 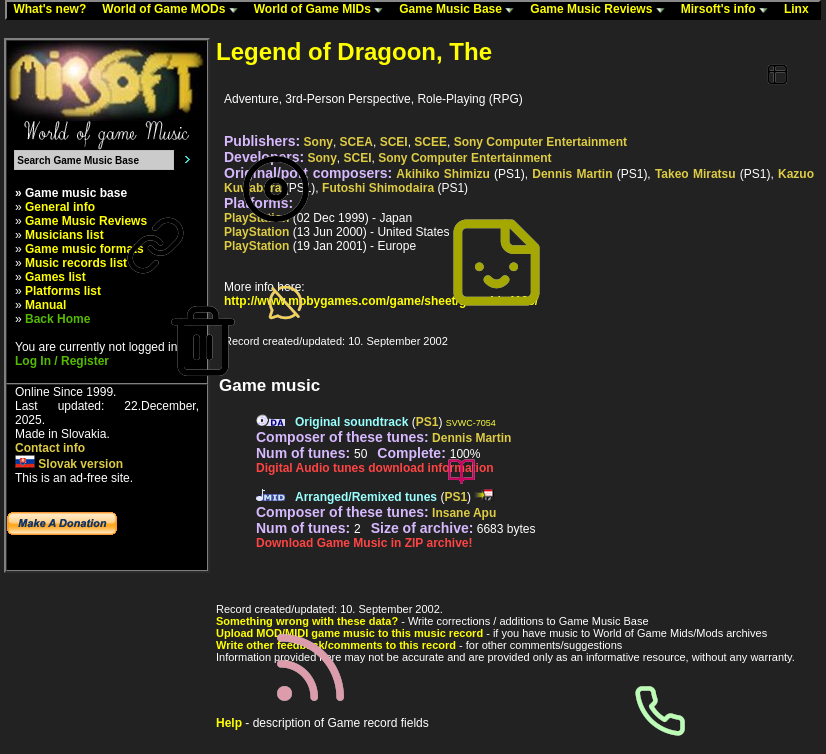 I want to click on make a phone call, so click(x=660, y=711).